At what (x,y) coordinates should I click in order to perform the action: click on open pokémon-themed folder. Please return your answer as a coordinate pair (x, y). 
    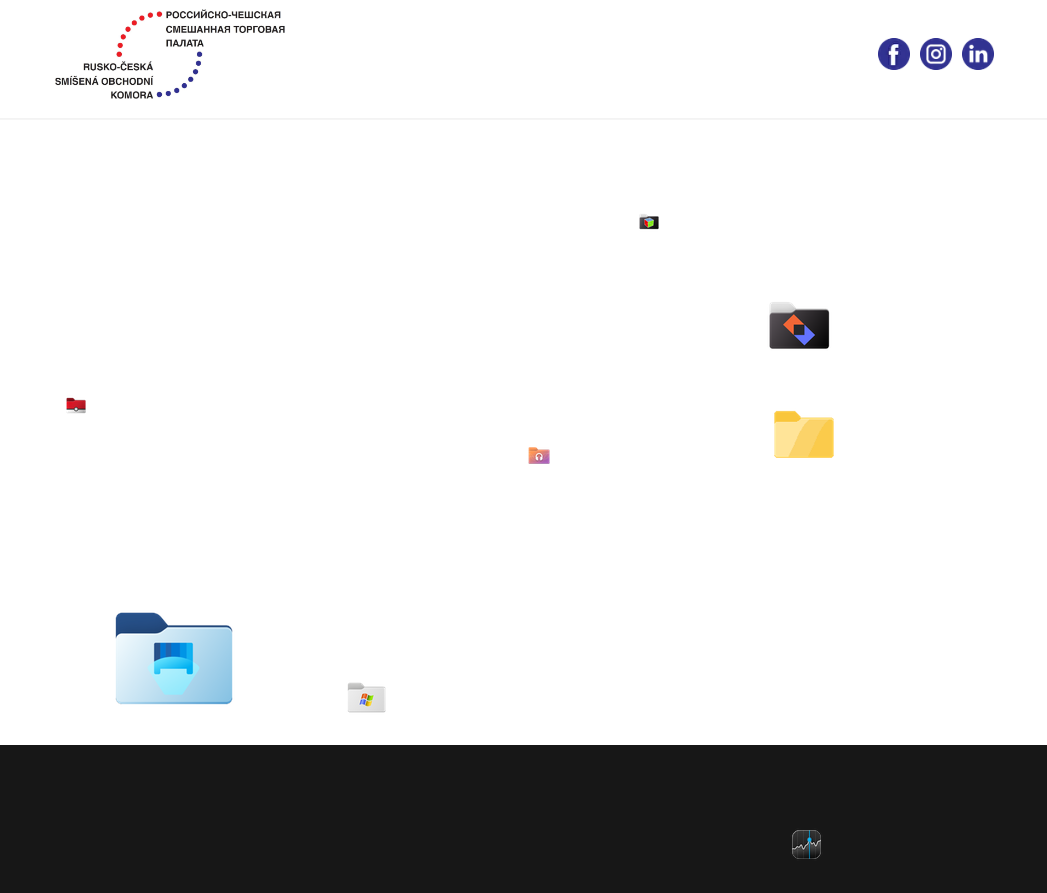
    Looking at the image, I should click on (76, 406).